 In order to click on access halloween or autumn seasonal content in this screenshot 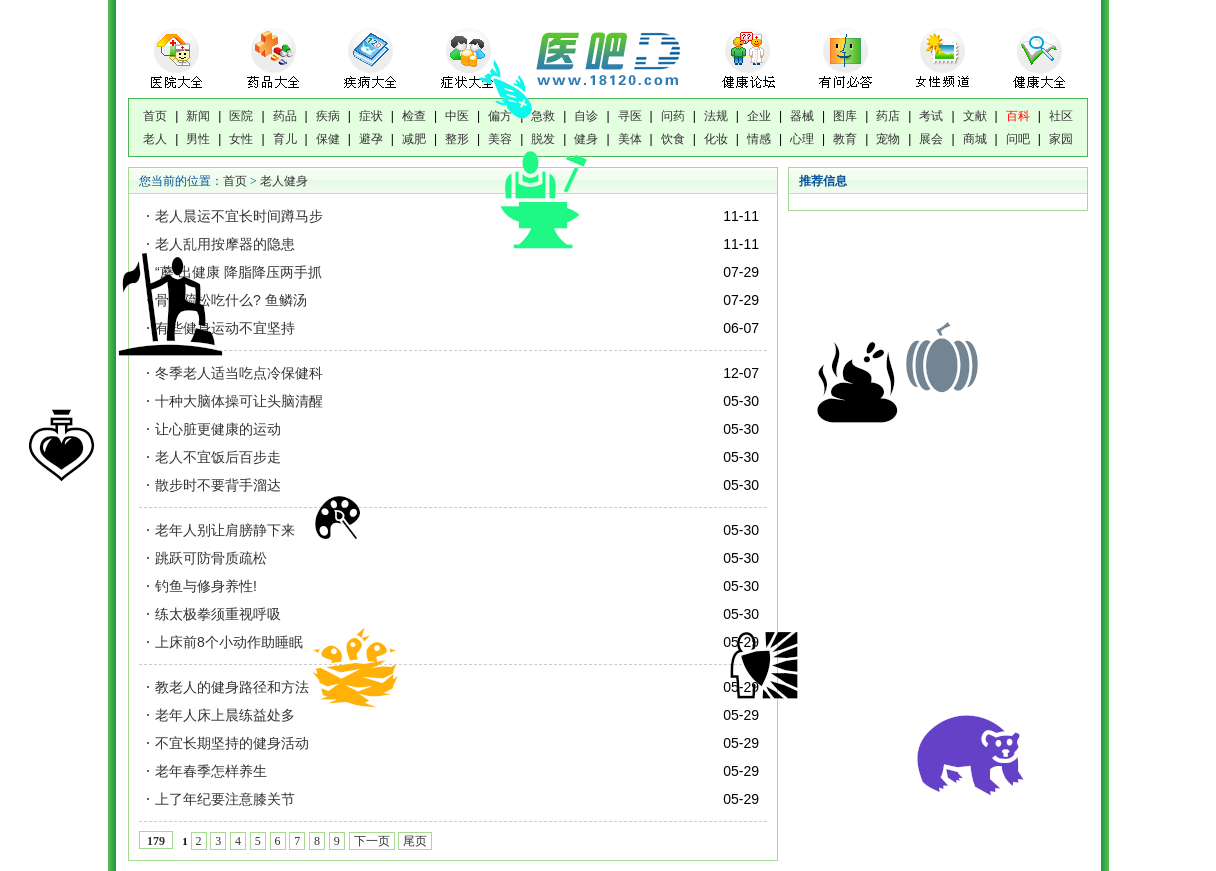, I will do `click(942, 357)`.